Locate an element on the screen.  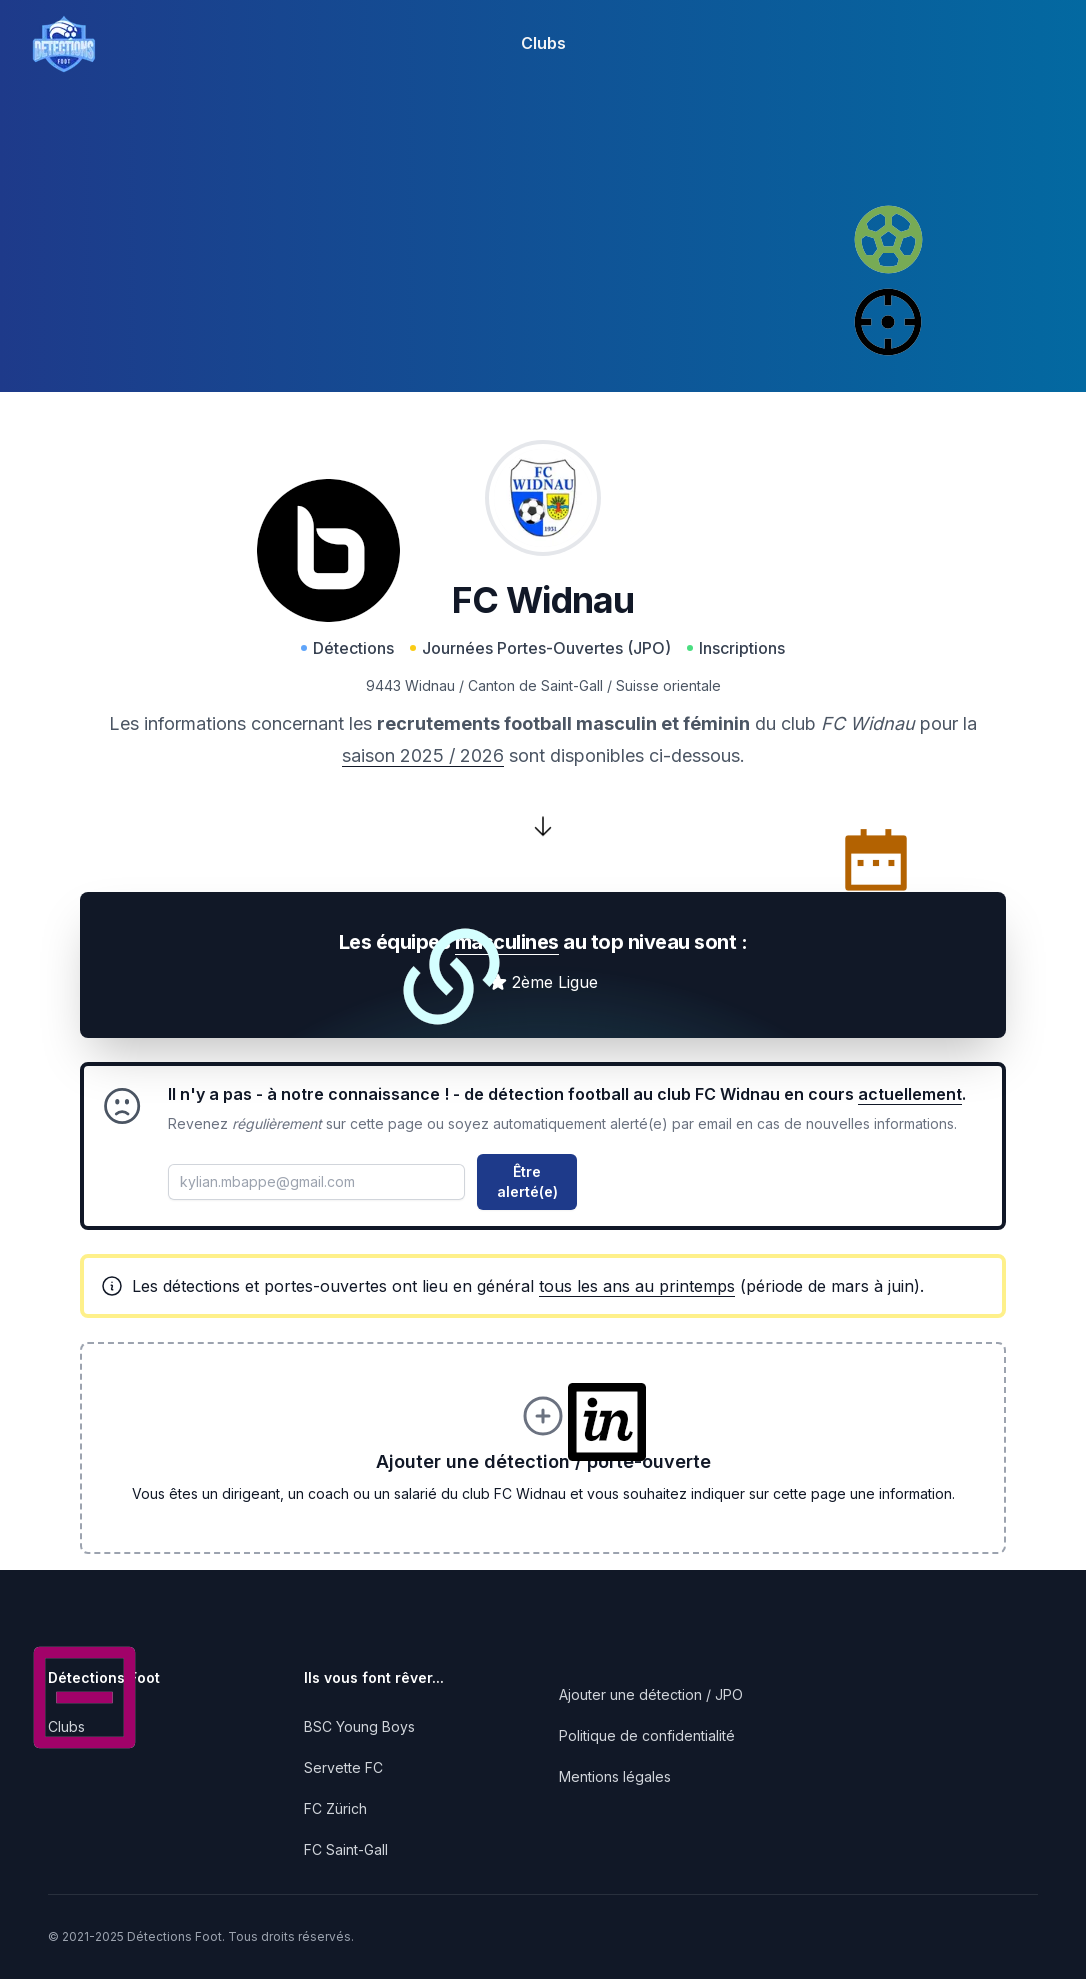
view linked items or connections is located at coordinates (451, 976).